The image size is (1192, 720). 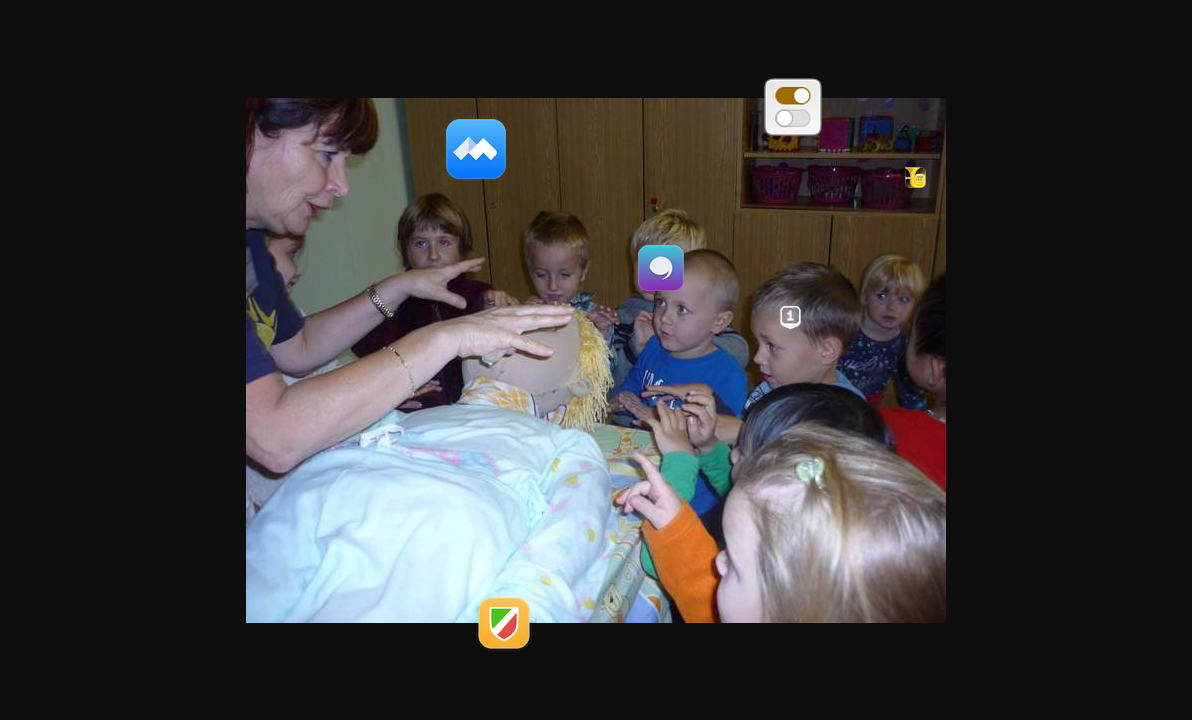 I want to click on open akonadi personal information management app, so click(x=661, y=268).